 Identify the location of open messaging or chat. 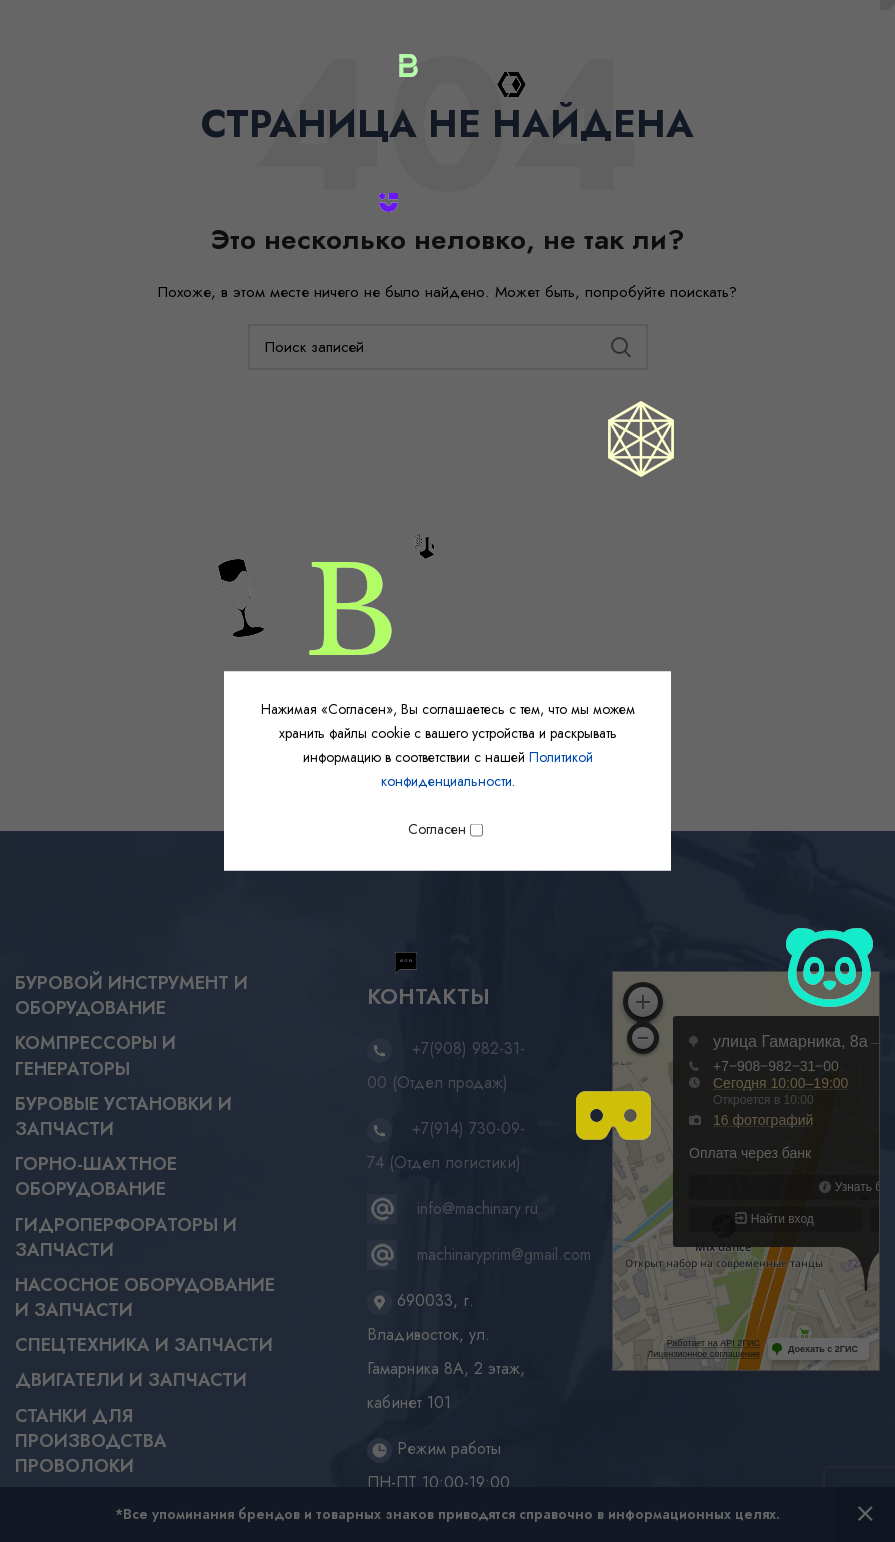
(406, 962).